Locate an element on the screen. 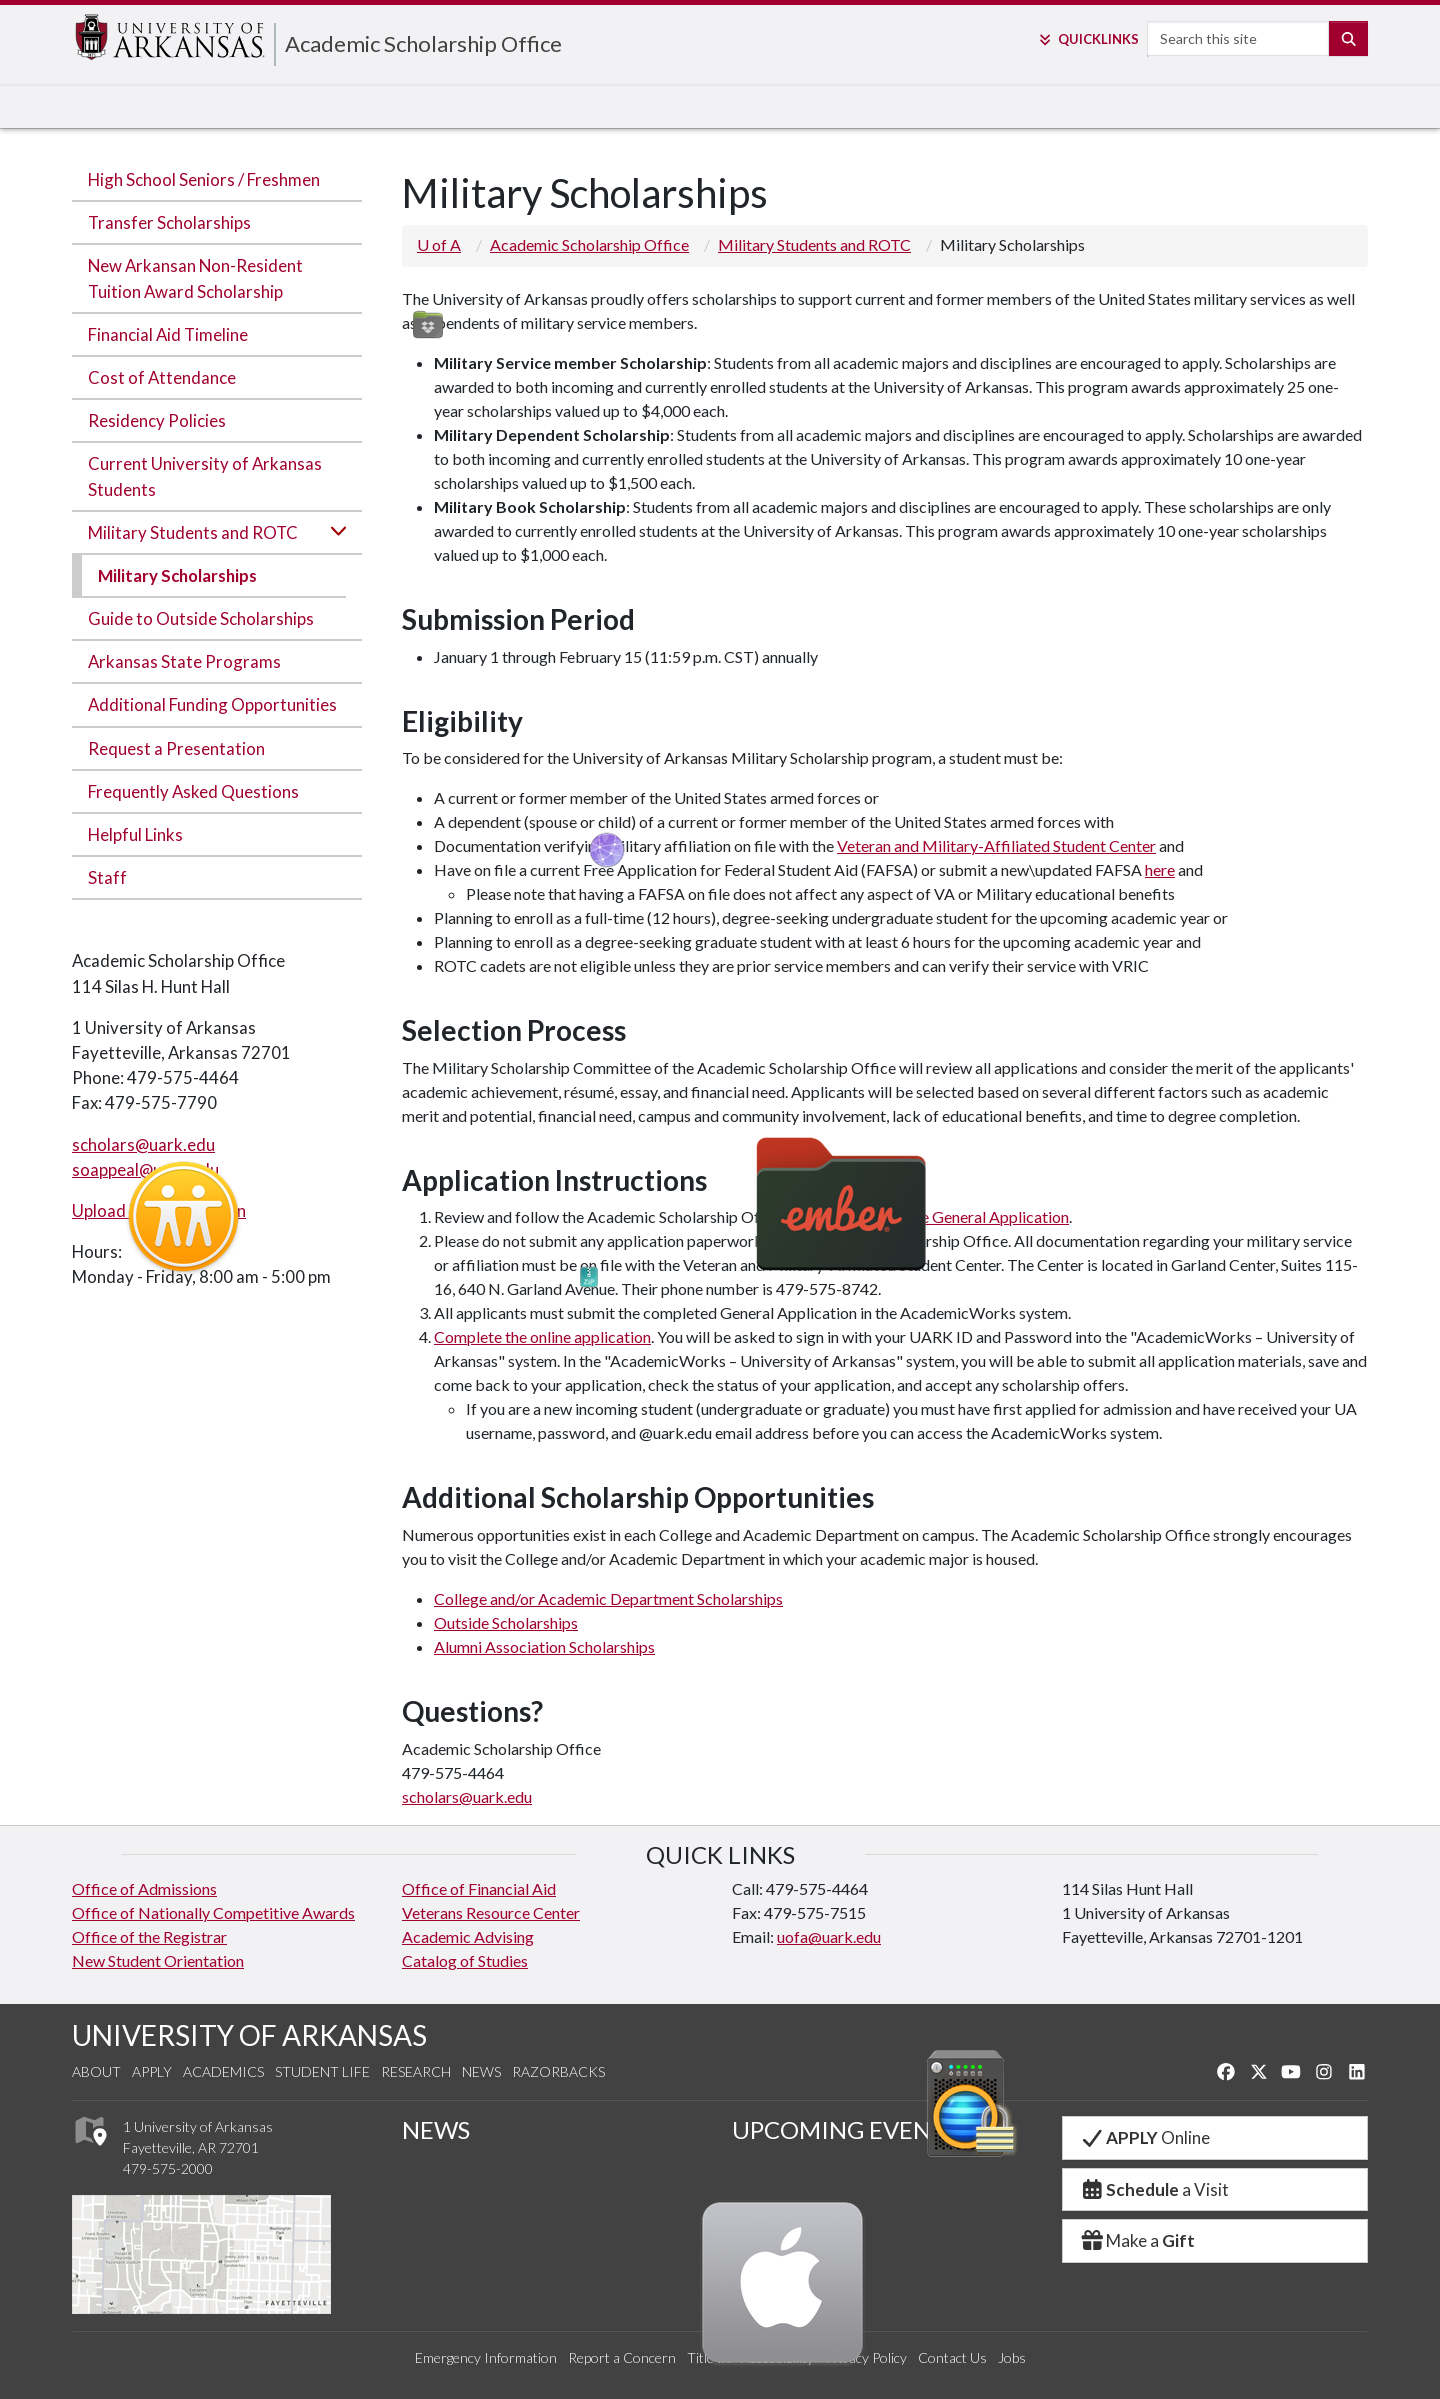 This screenshot has width=1440, height=2399. open find my friends is located at coordinates (183, 1216).